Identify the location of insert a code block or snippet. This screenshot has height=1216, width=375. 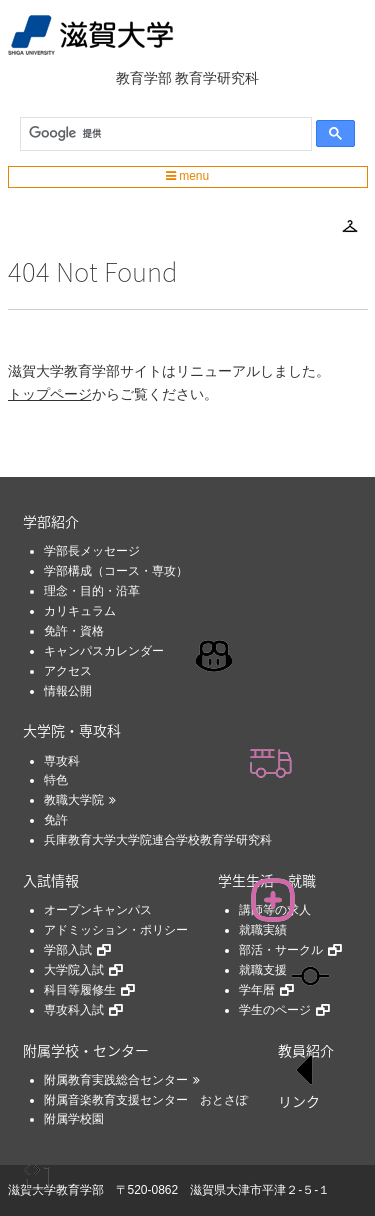
(38, 1179).